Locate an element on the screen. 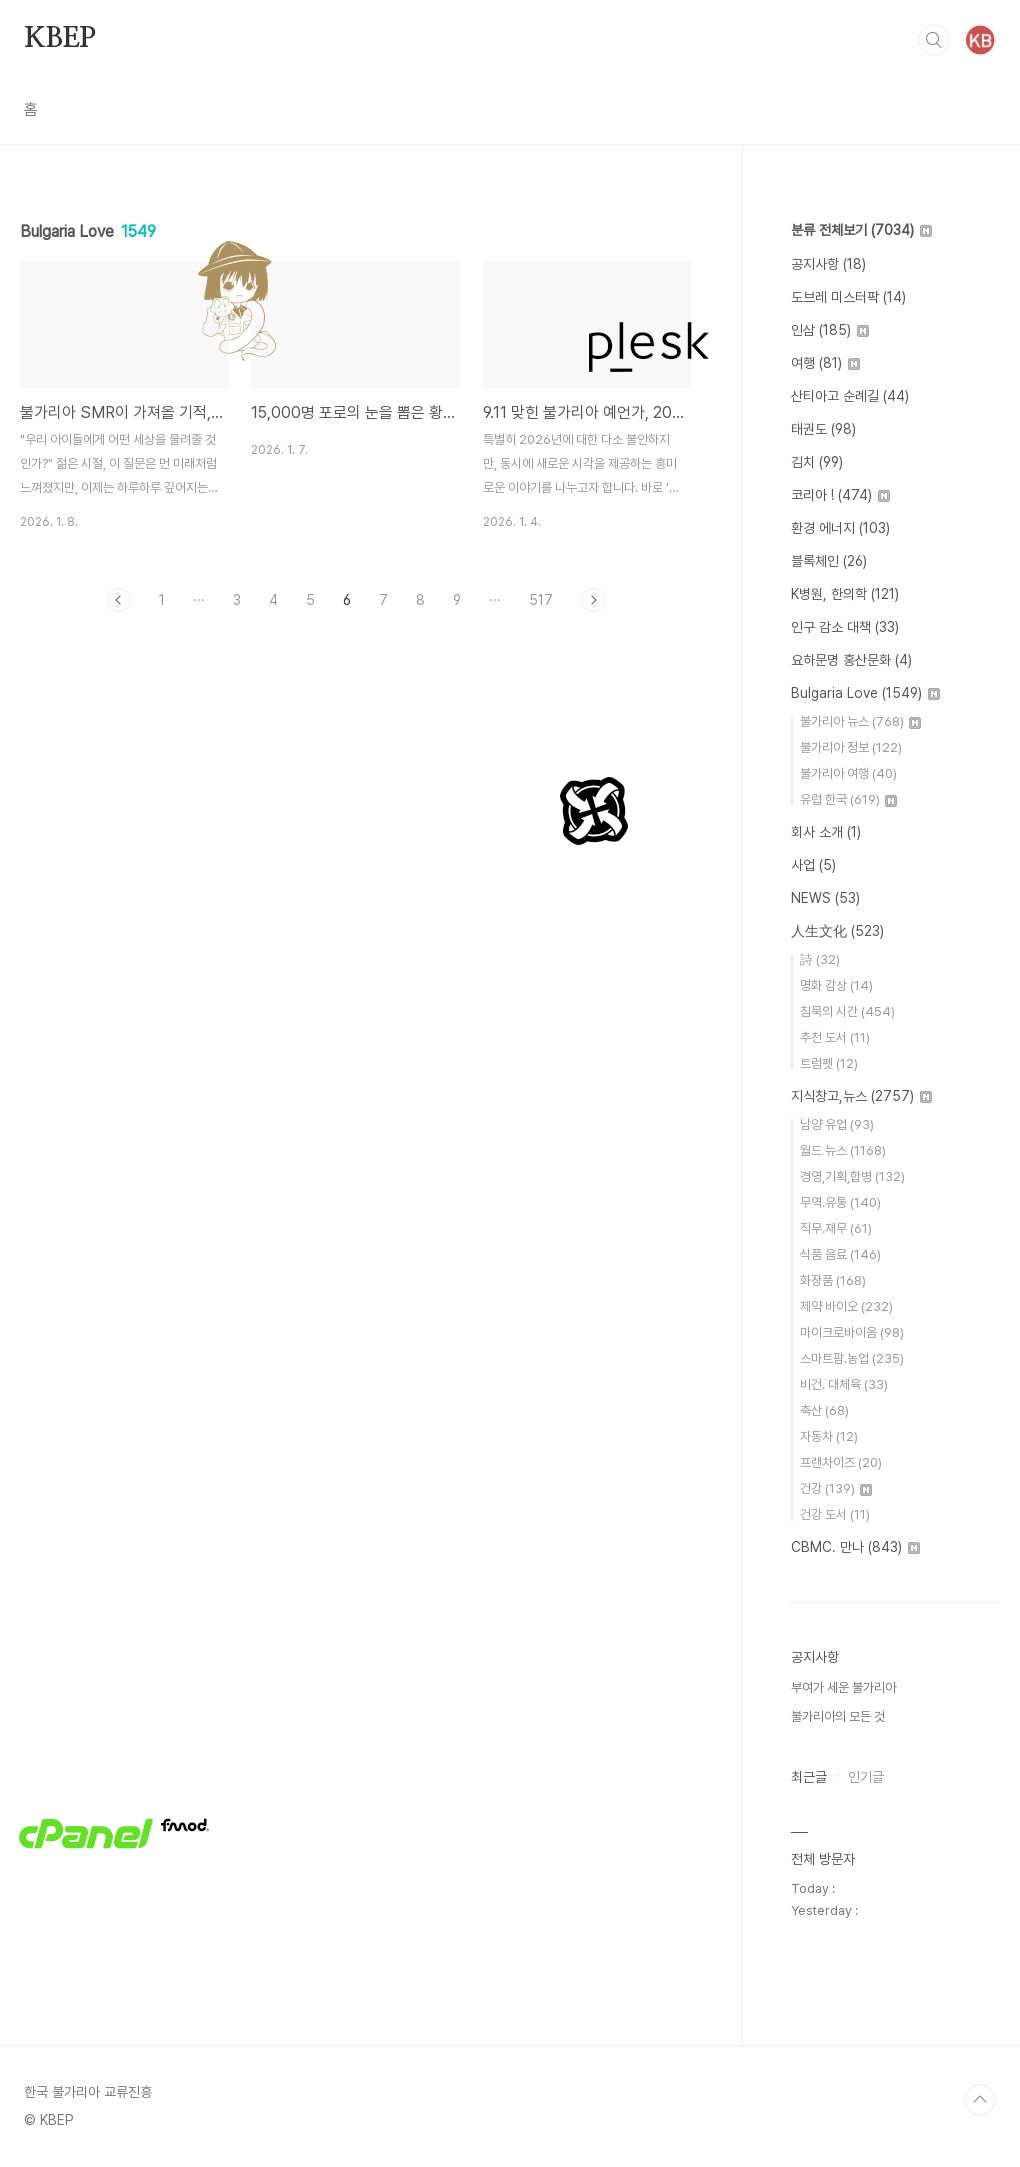  fmod audio middleware logo is located at coordinates (185, 1825).